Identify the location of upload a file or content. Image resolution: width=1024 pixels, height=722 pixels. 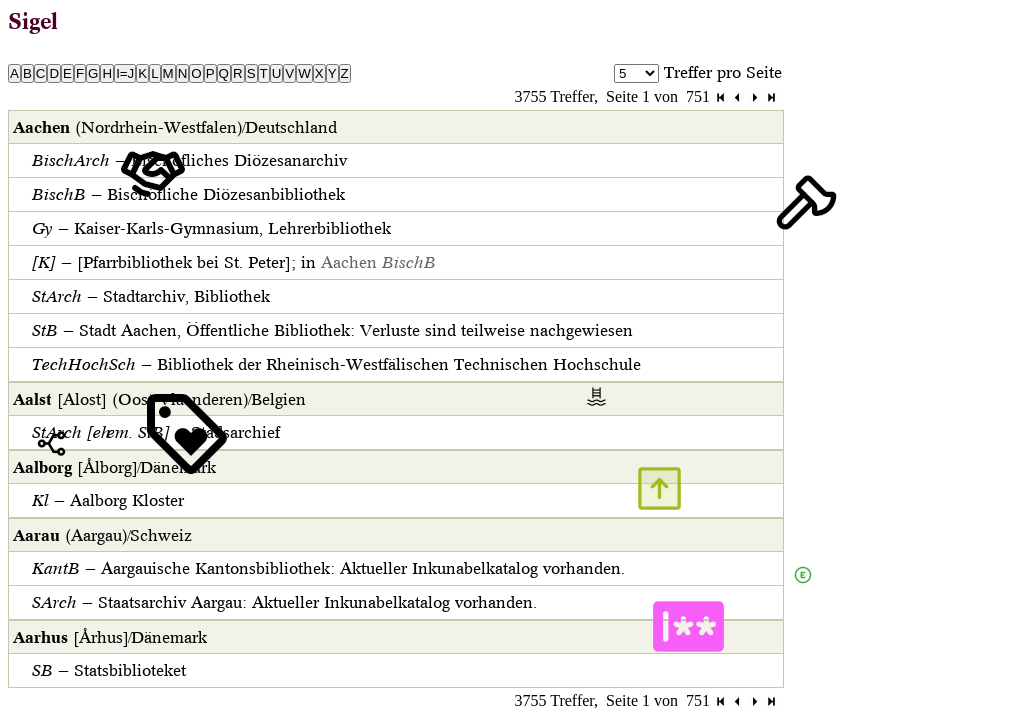
(659, 488).